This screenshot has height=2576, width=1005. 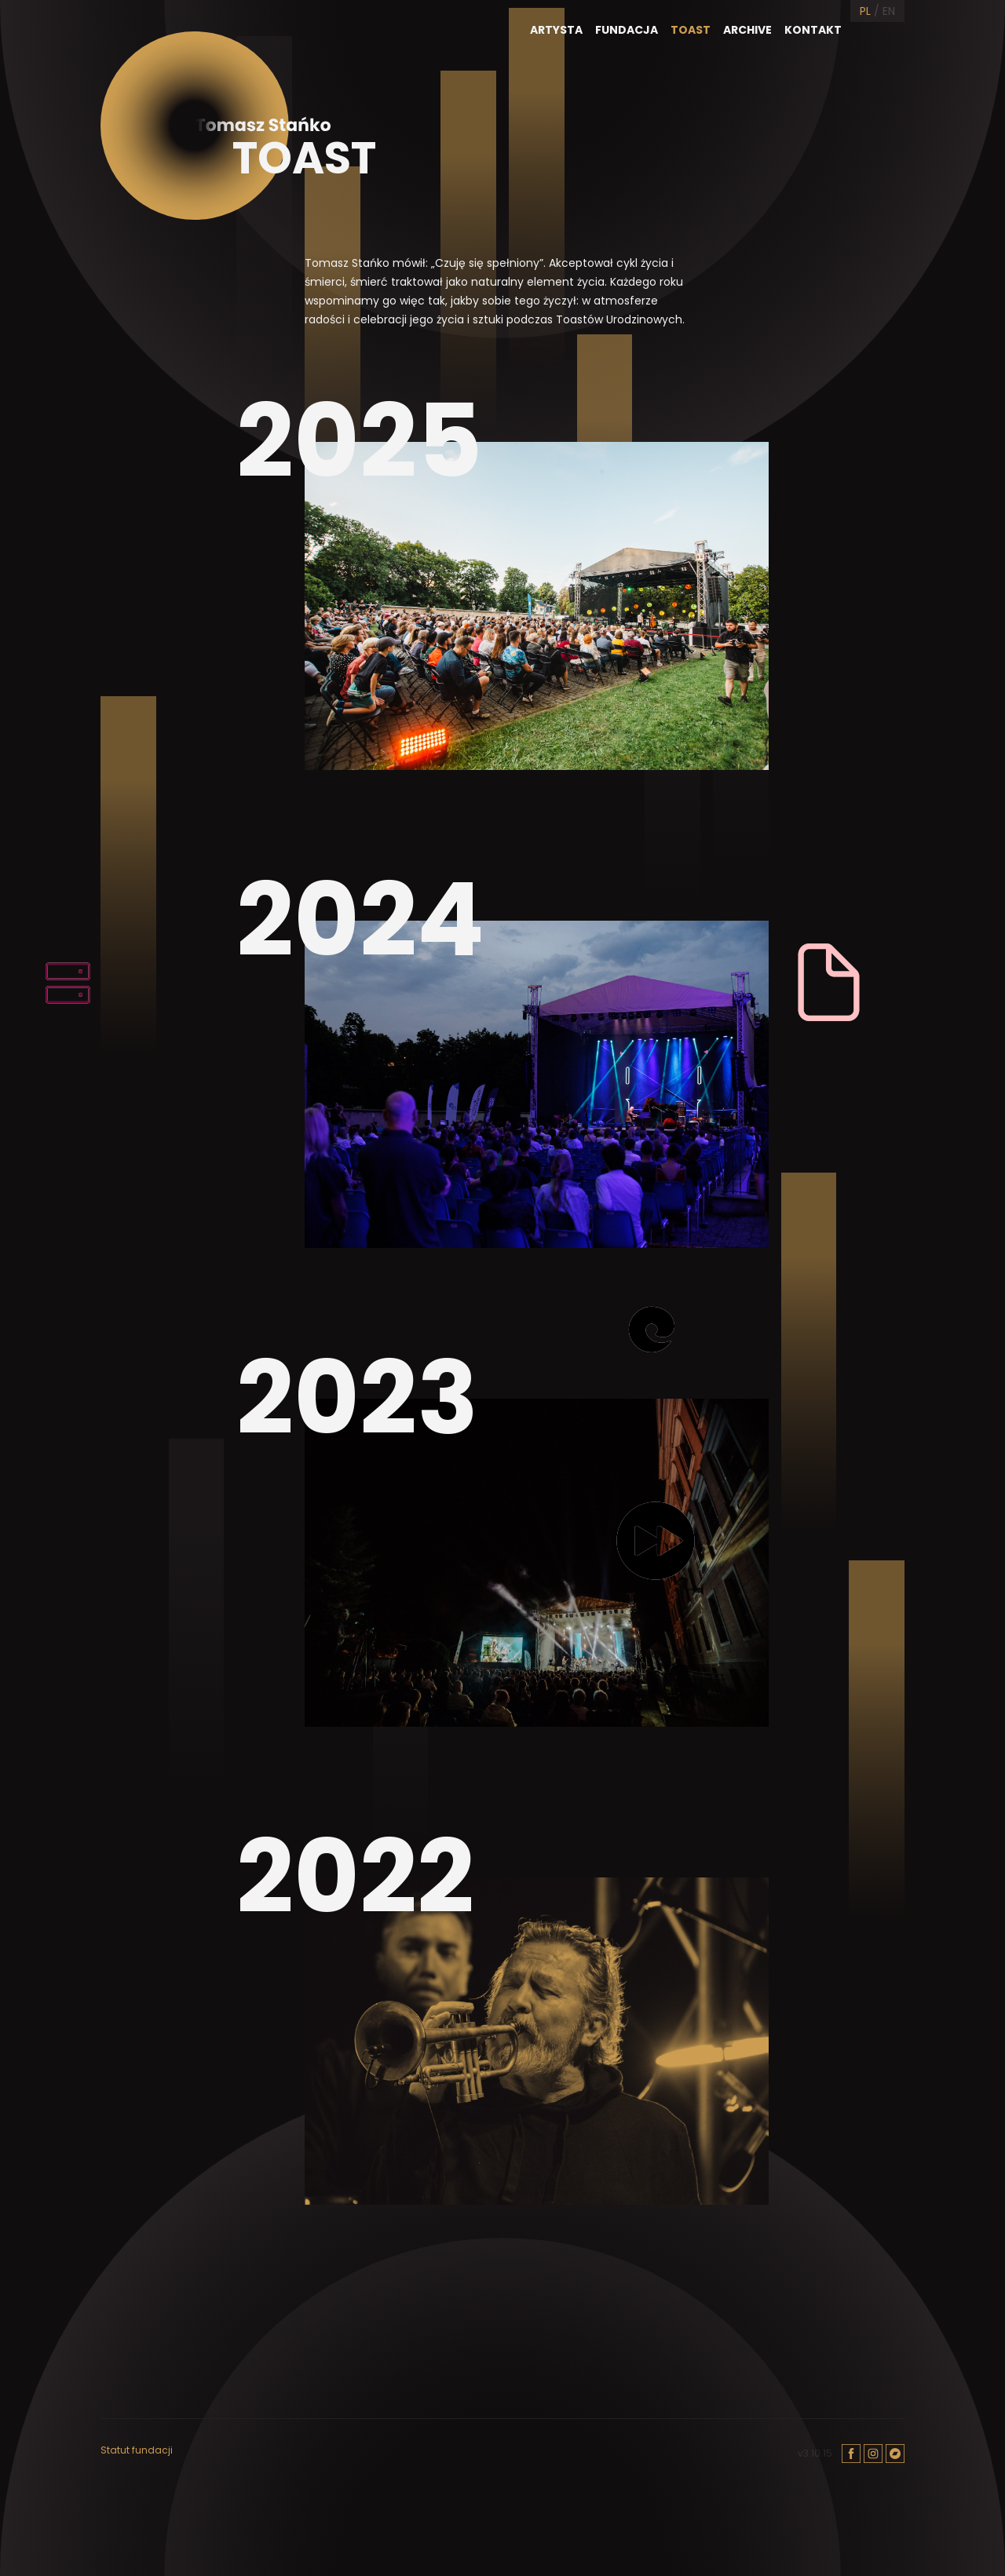 What do you see at coordinates (828, 982) in the screenshot?
I see `view document details` at bounding box center [828, 982].